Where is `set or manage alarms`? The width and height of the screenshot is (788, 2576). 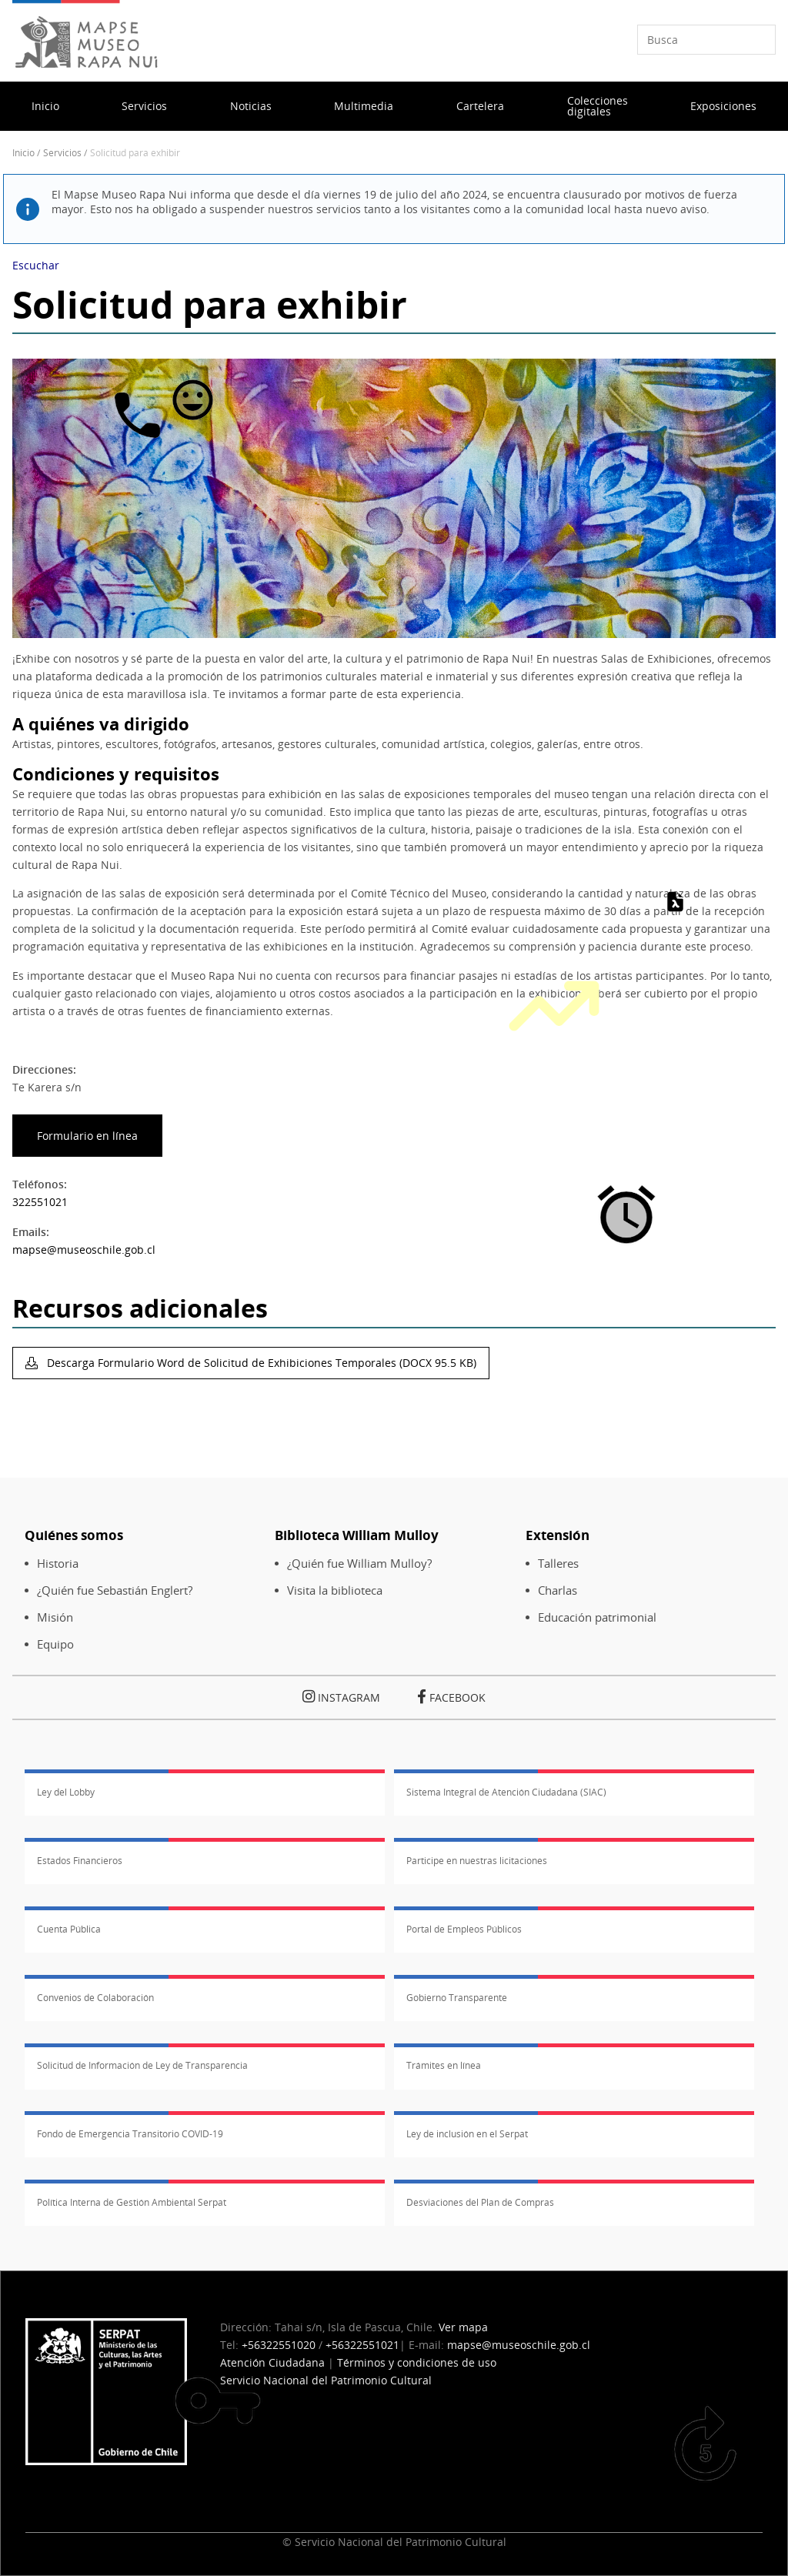 set or manage alarms is located at coordinates (626, 1214).